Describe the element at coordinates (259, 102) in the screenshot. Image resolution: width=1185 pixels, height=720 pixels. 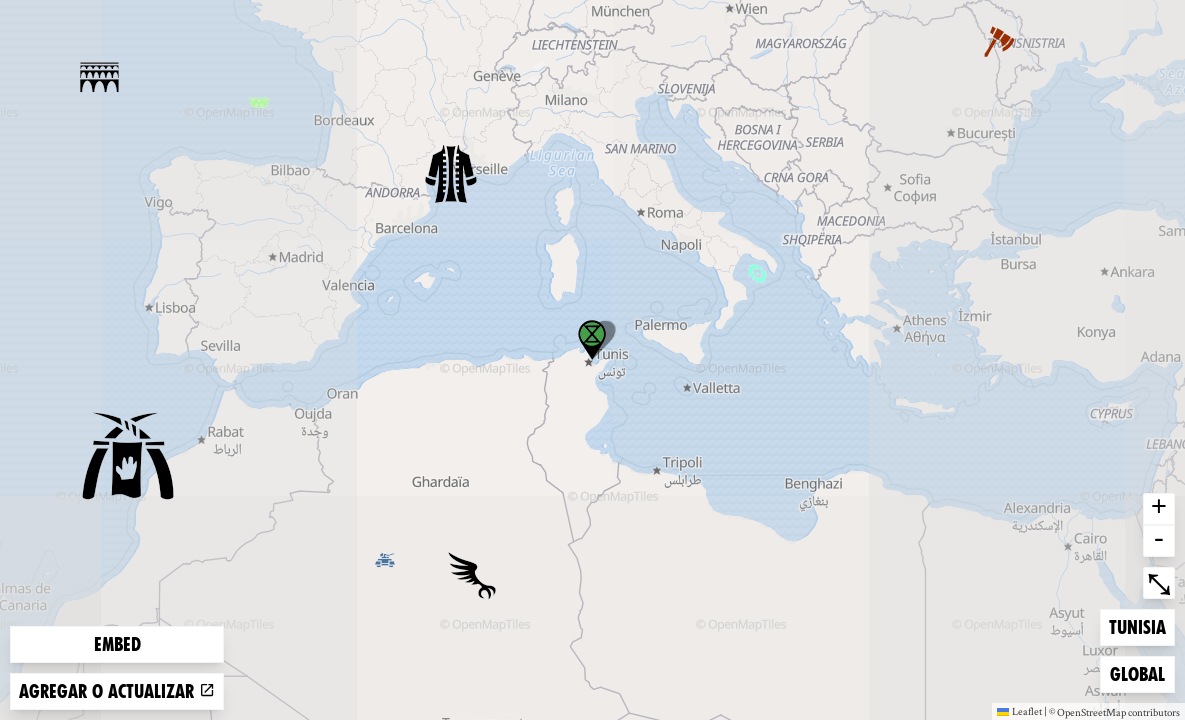
I see `indicates premium or VIP membership status` at that location.